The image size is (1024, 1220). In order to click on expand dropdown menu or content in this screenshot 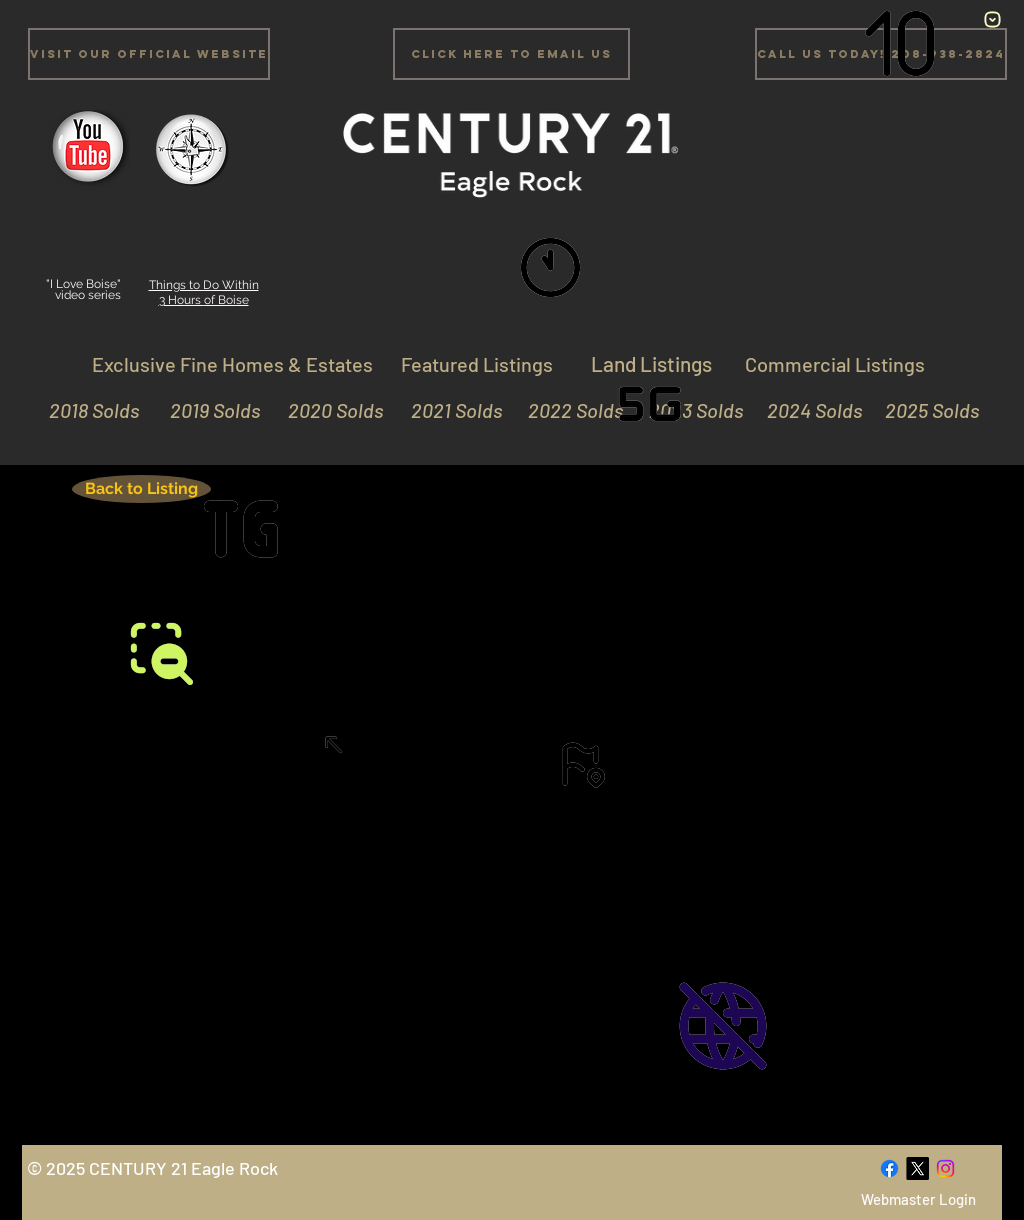, I will do `click(992, 19)`.